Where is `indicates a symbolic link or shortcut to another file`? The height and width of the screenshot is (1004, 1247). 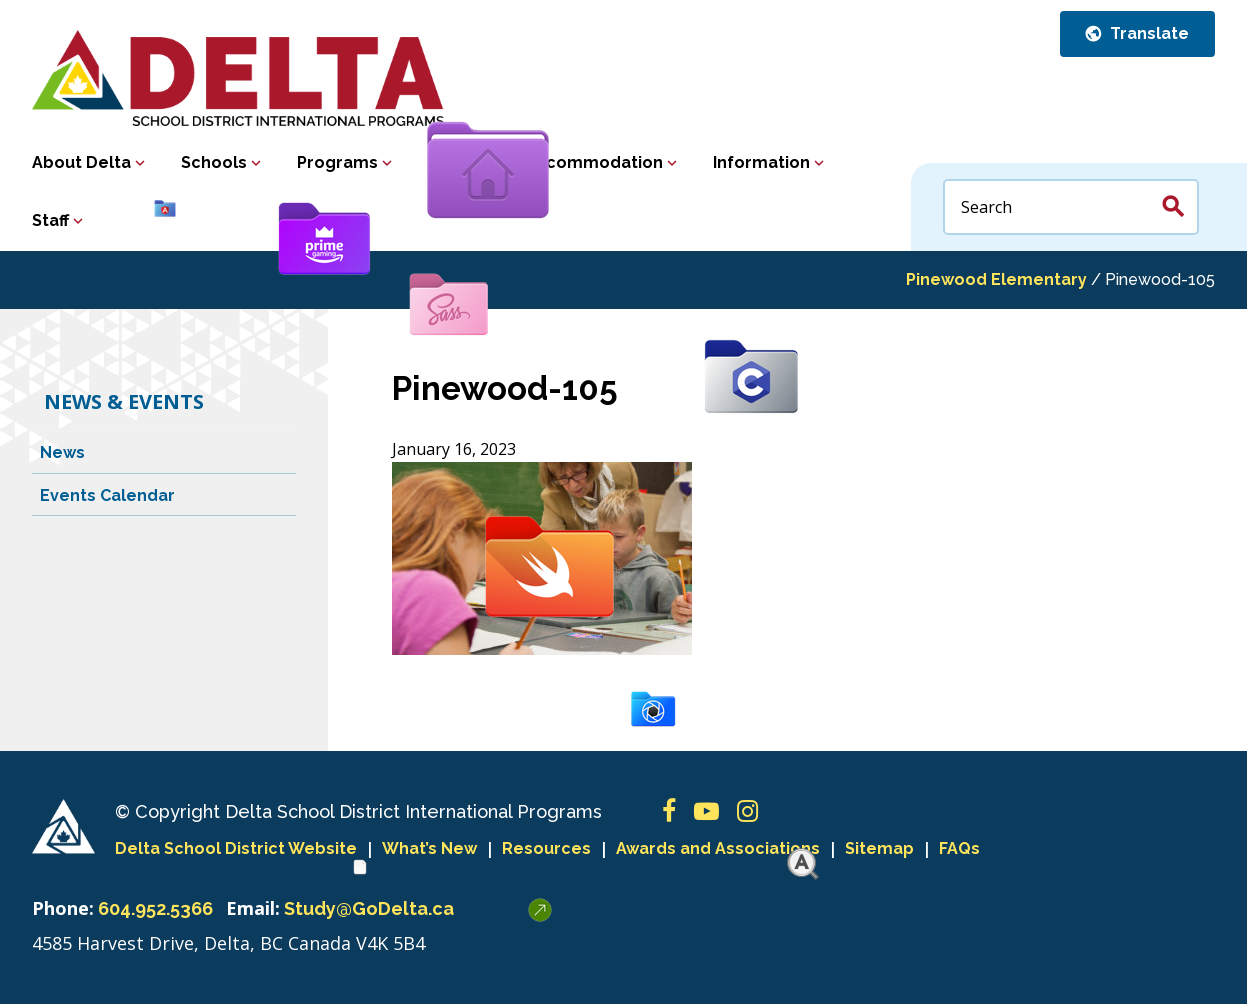
indicates a symbolic link or shortcut to another file is located at coordinates (540, 910).